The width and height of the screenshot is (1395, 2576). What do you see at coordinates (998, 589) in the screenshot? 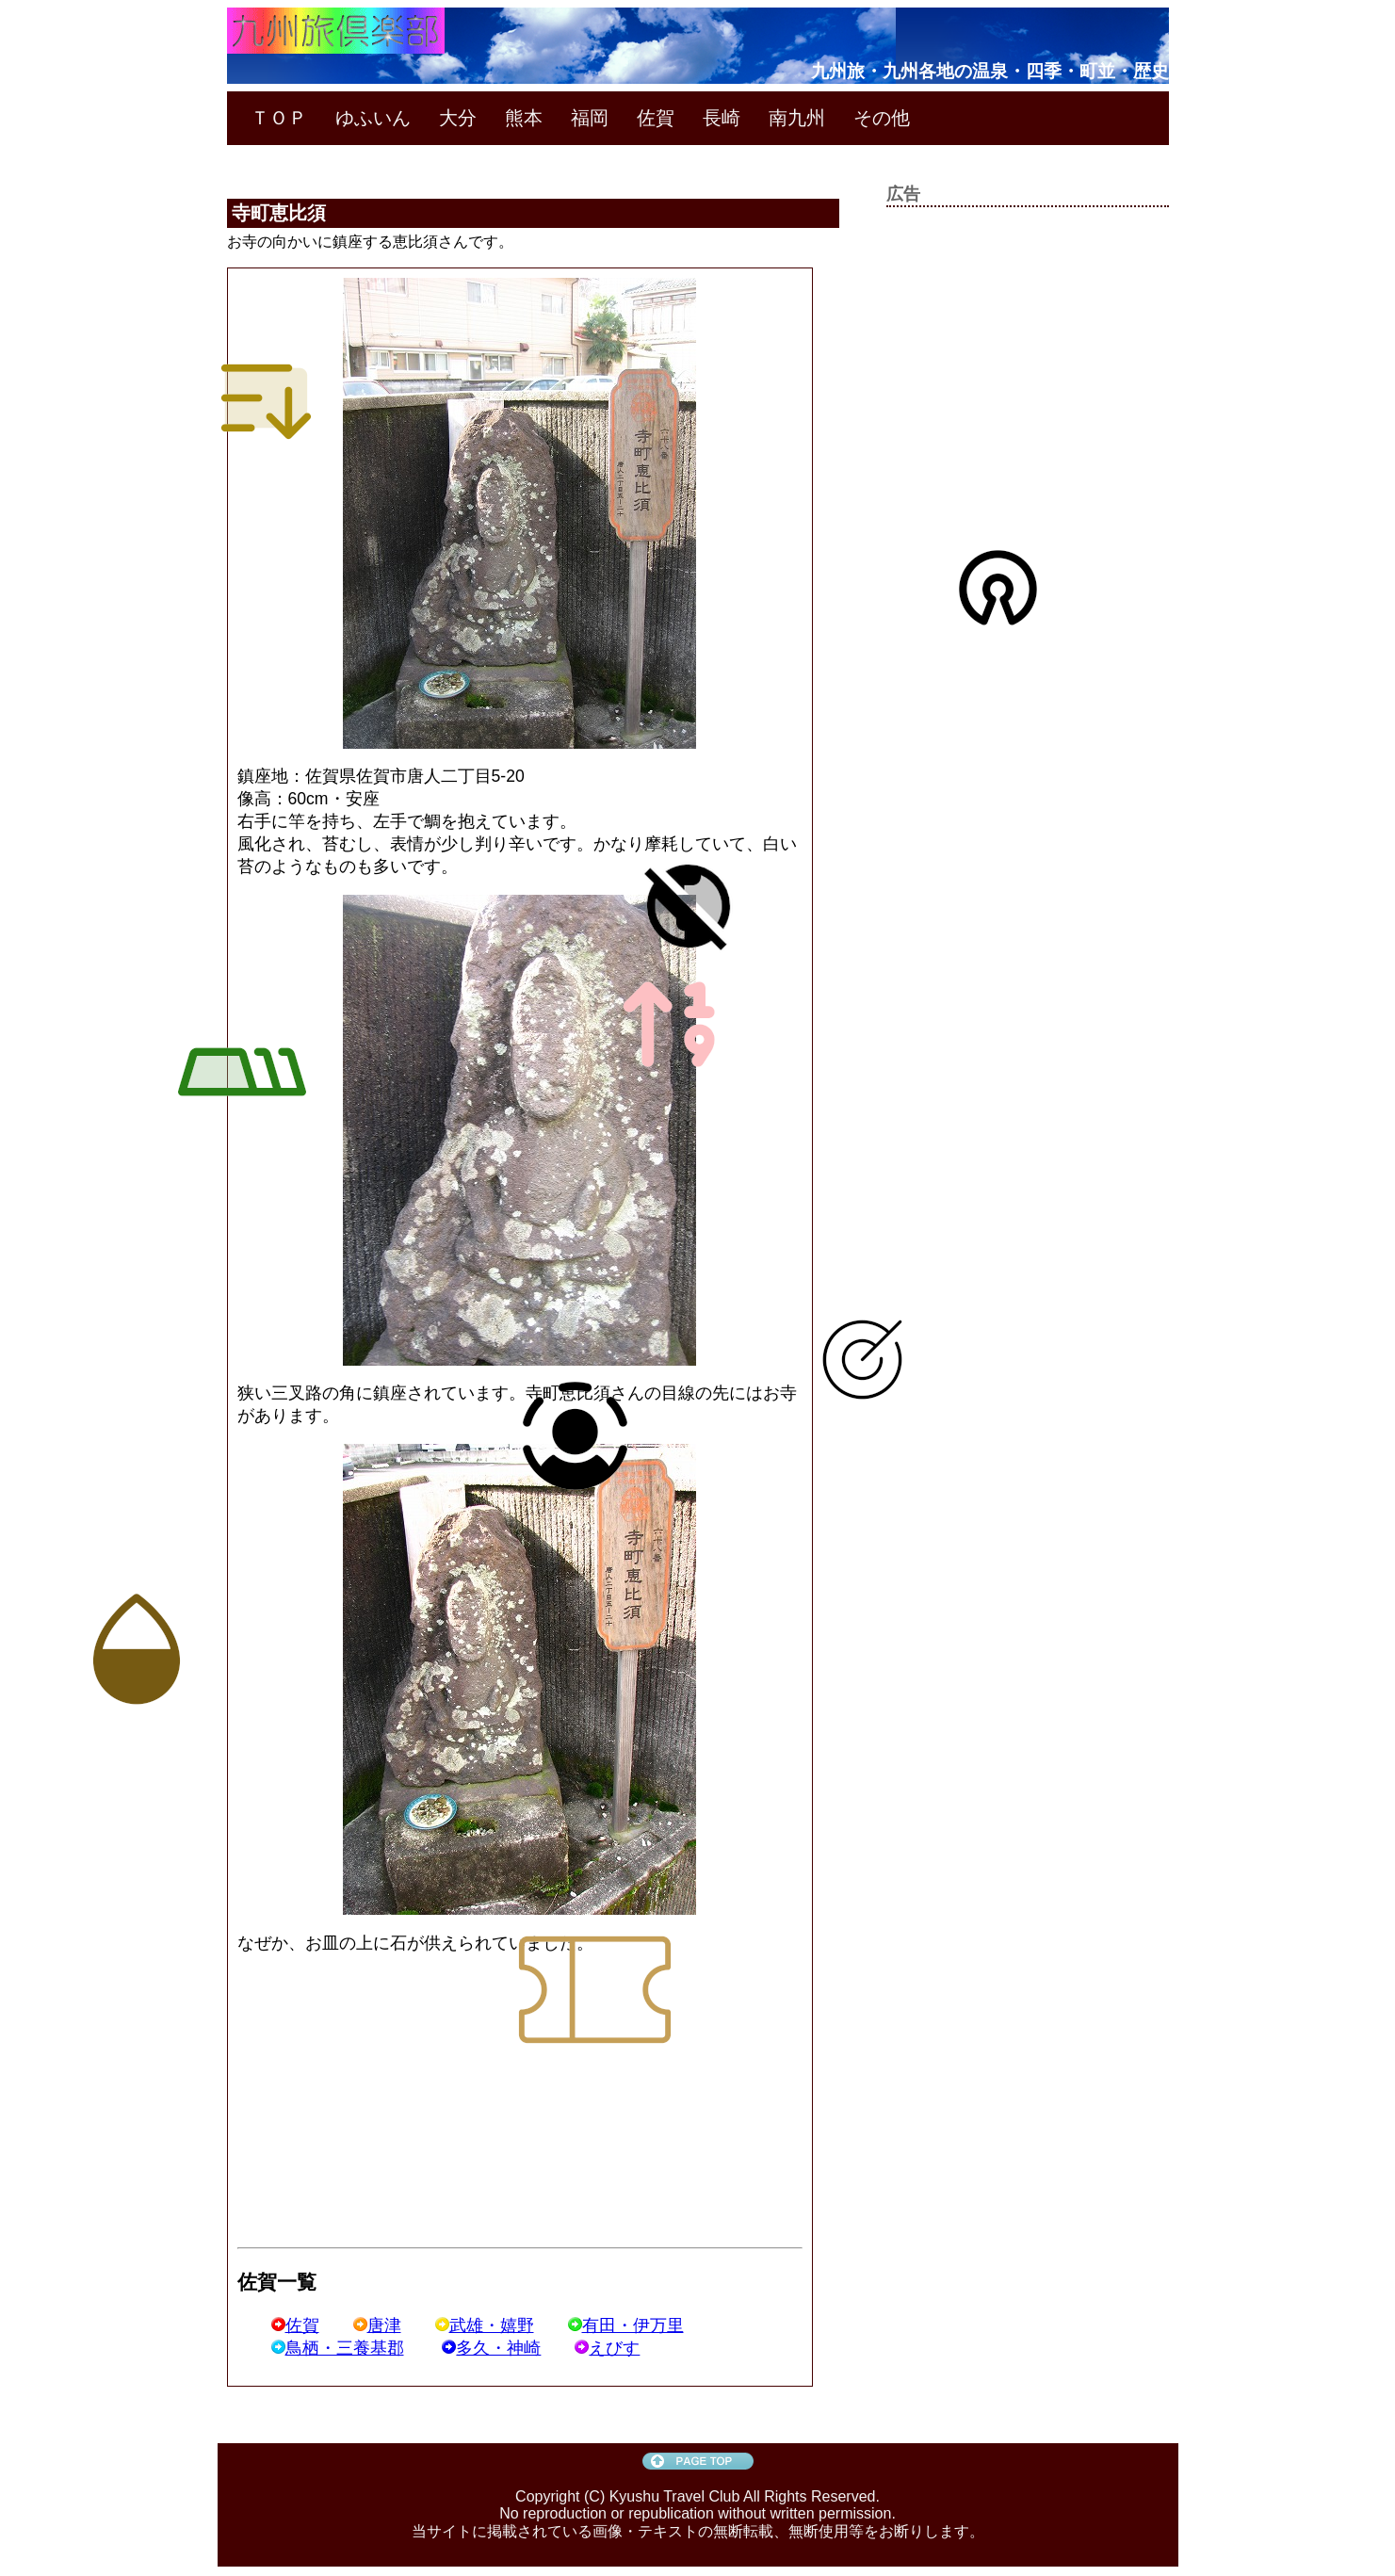
I see `indicates open source software or project` at bounding box center [998, 589].